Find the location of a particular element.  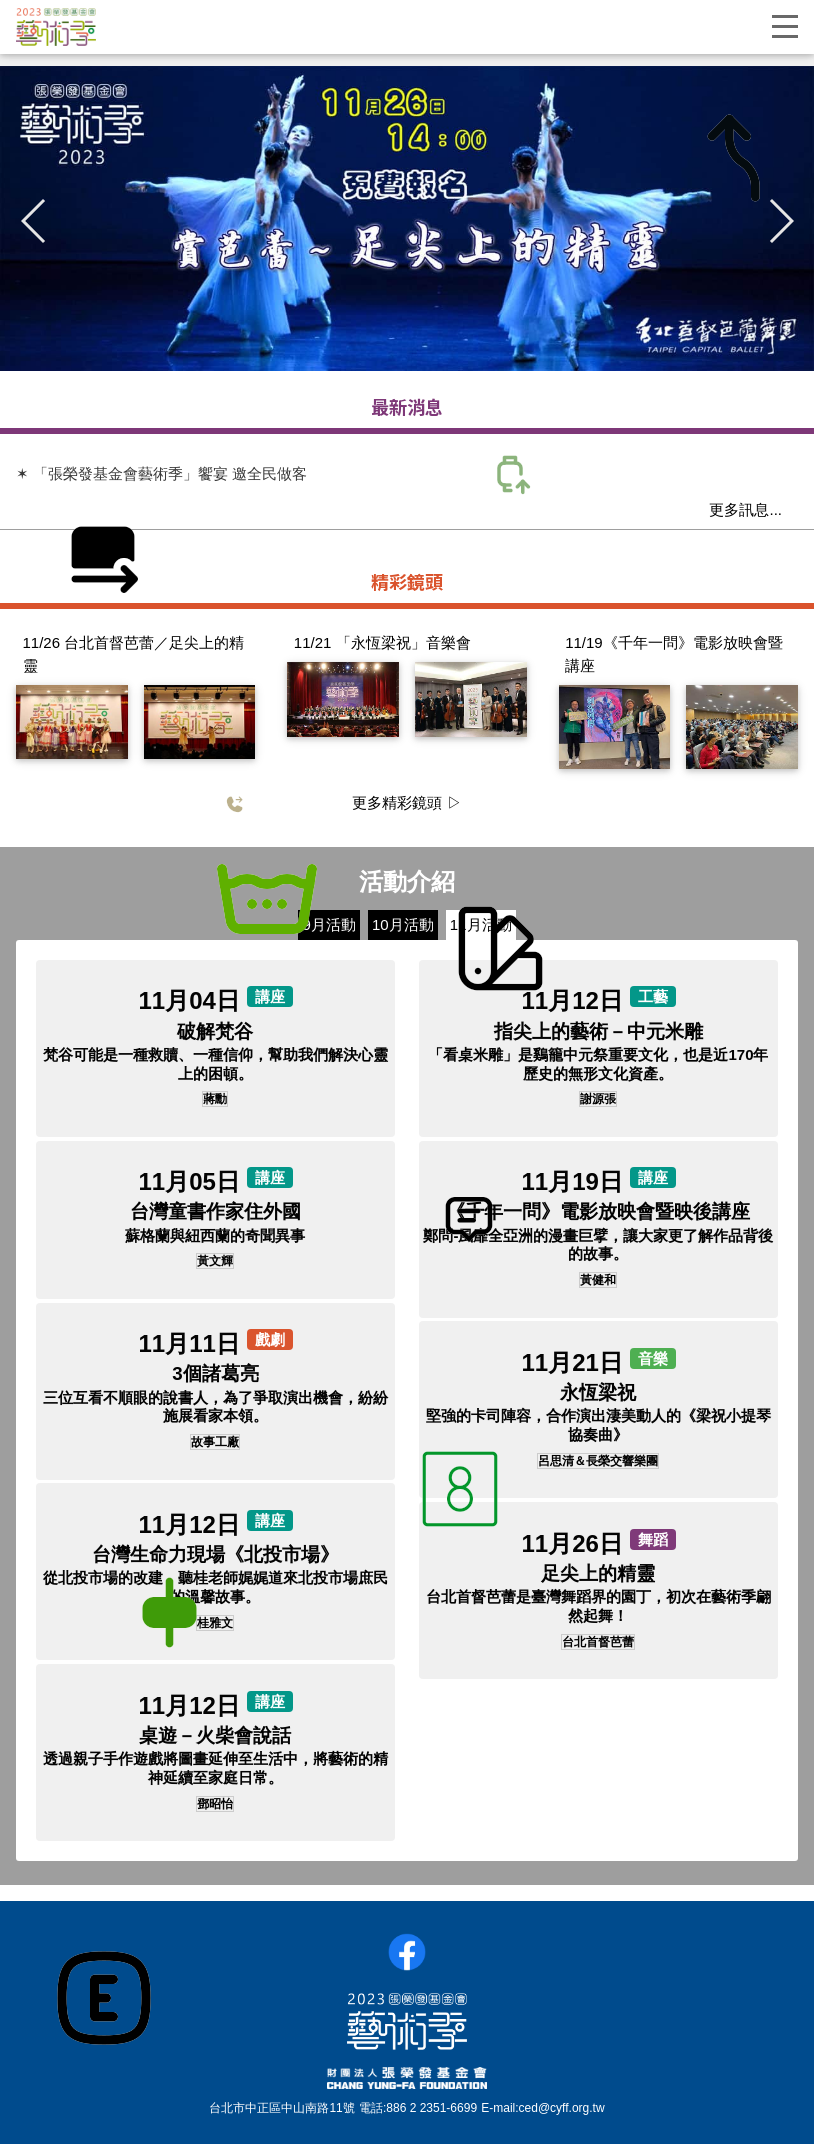

open messaging or chat is located at coordinates (469, 1218).